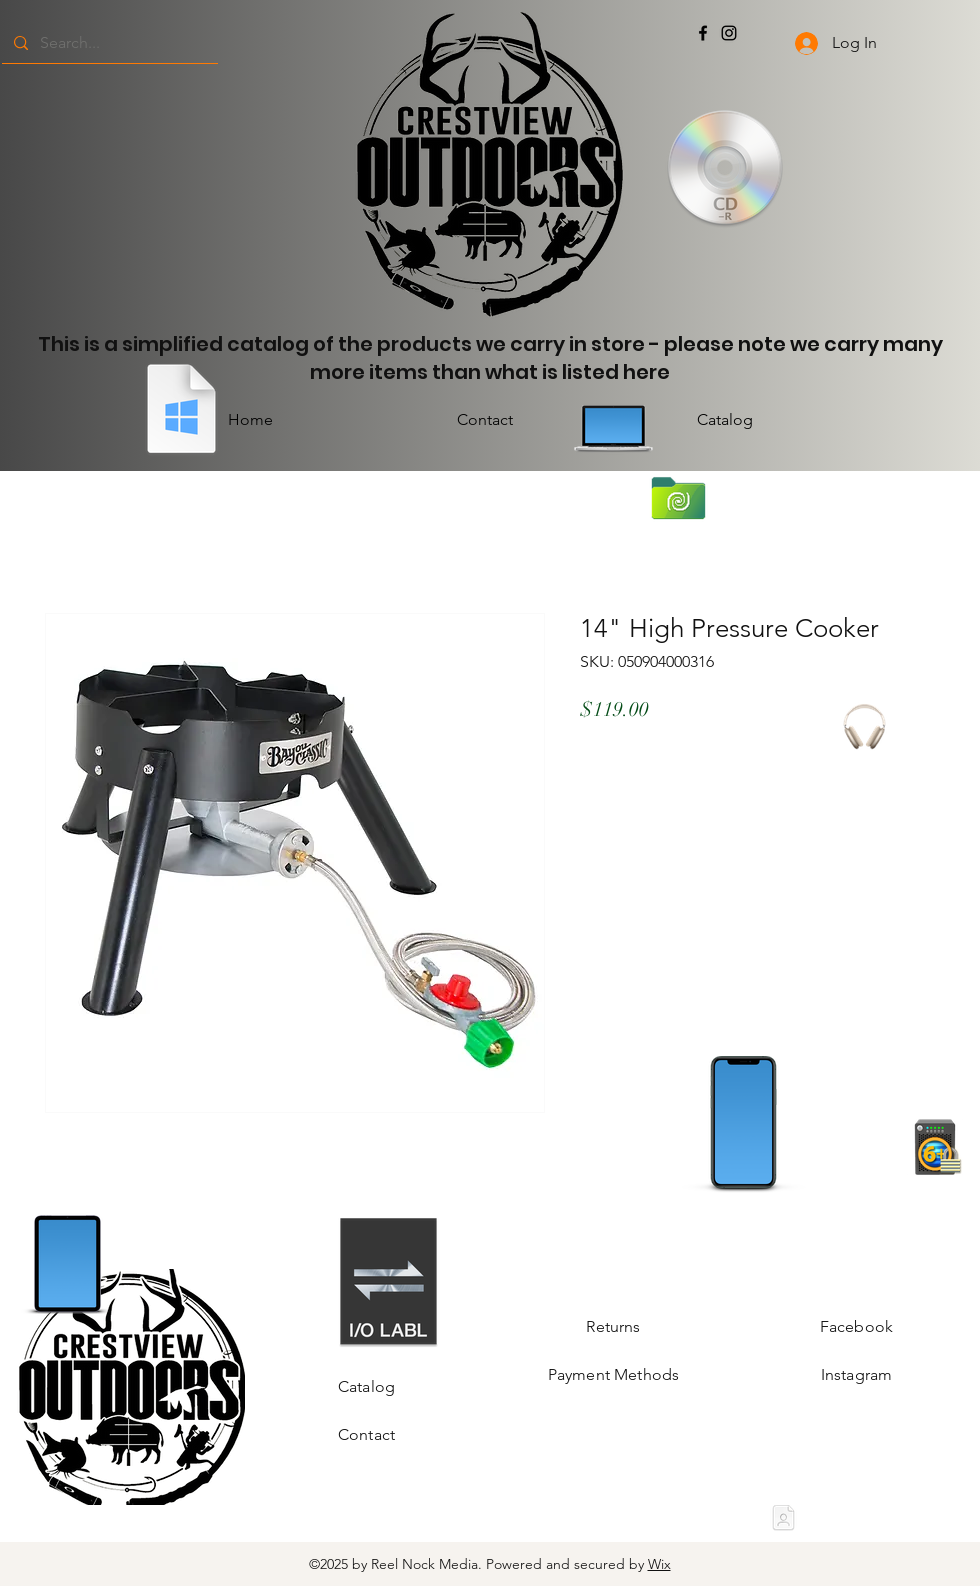 Image resolution: width=980 pixels, height=1586 pixels. I want to click on open GameJolt files folder, so click(678, 499).